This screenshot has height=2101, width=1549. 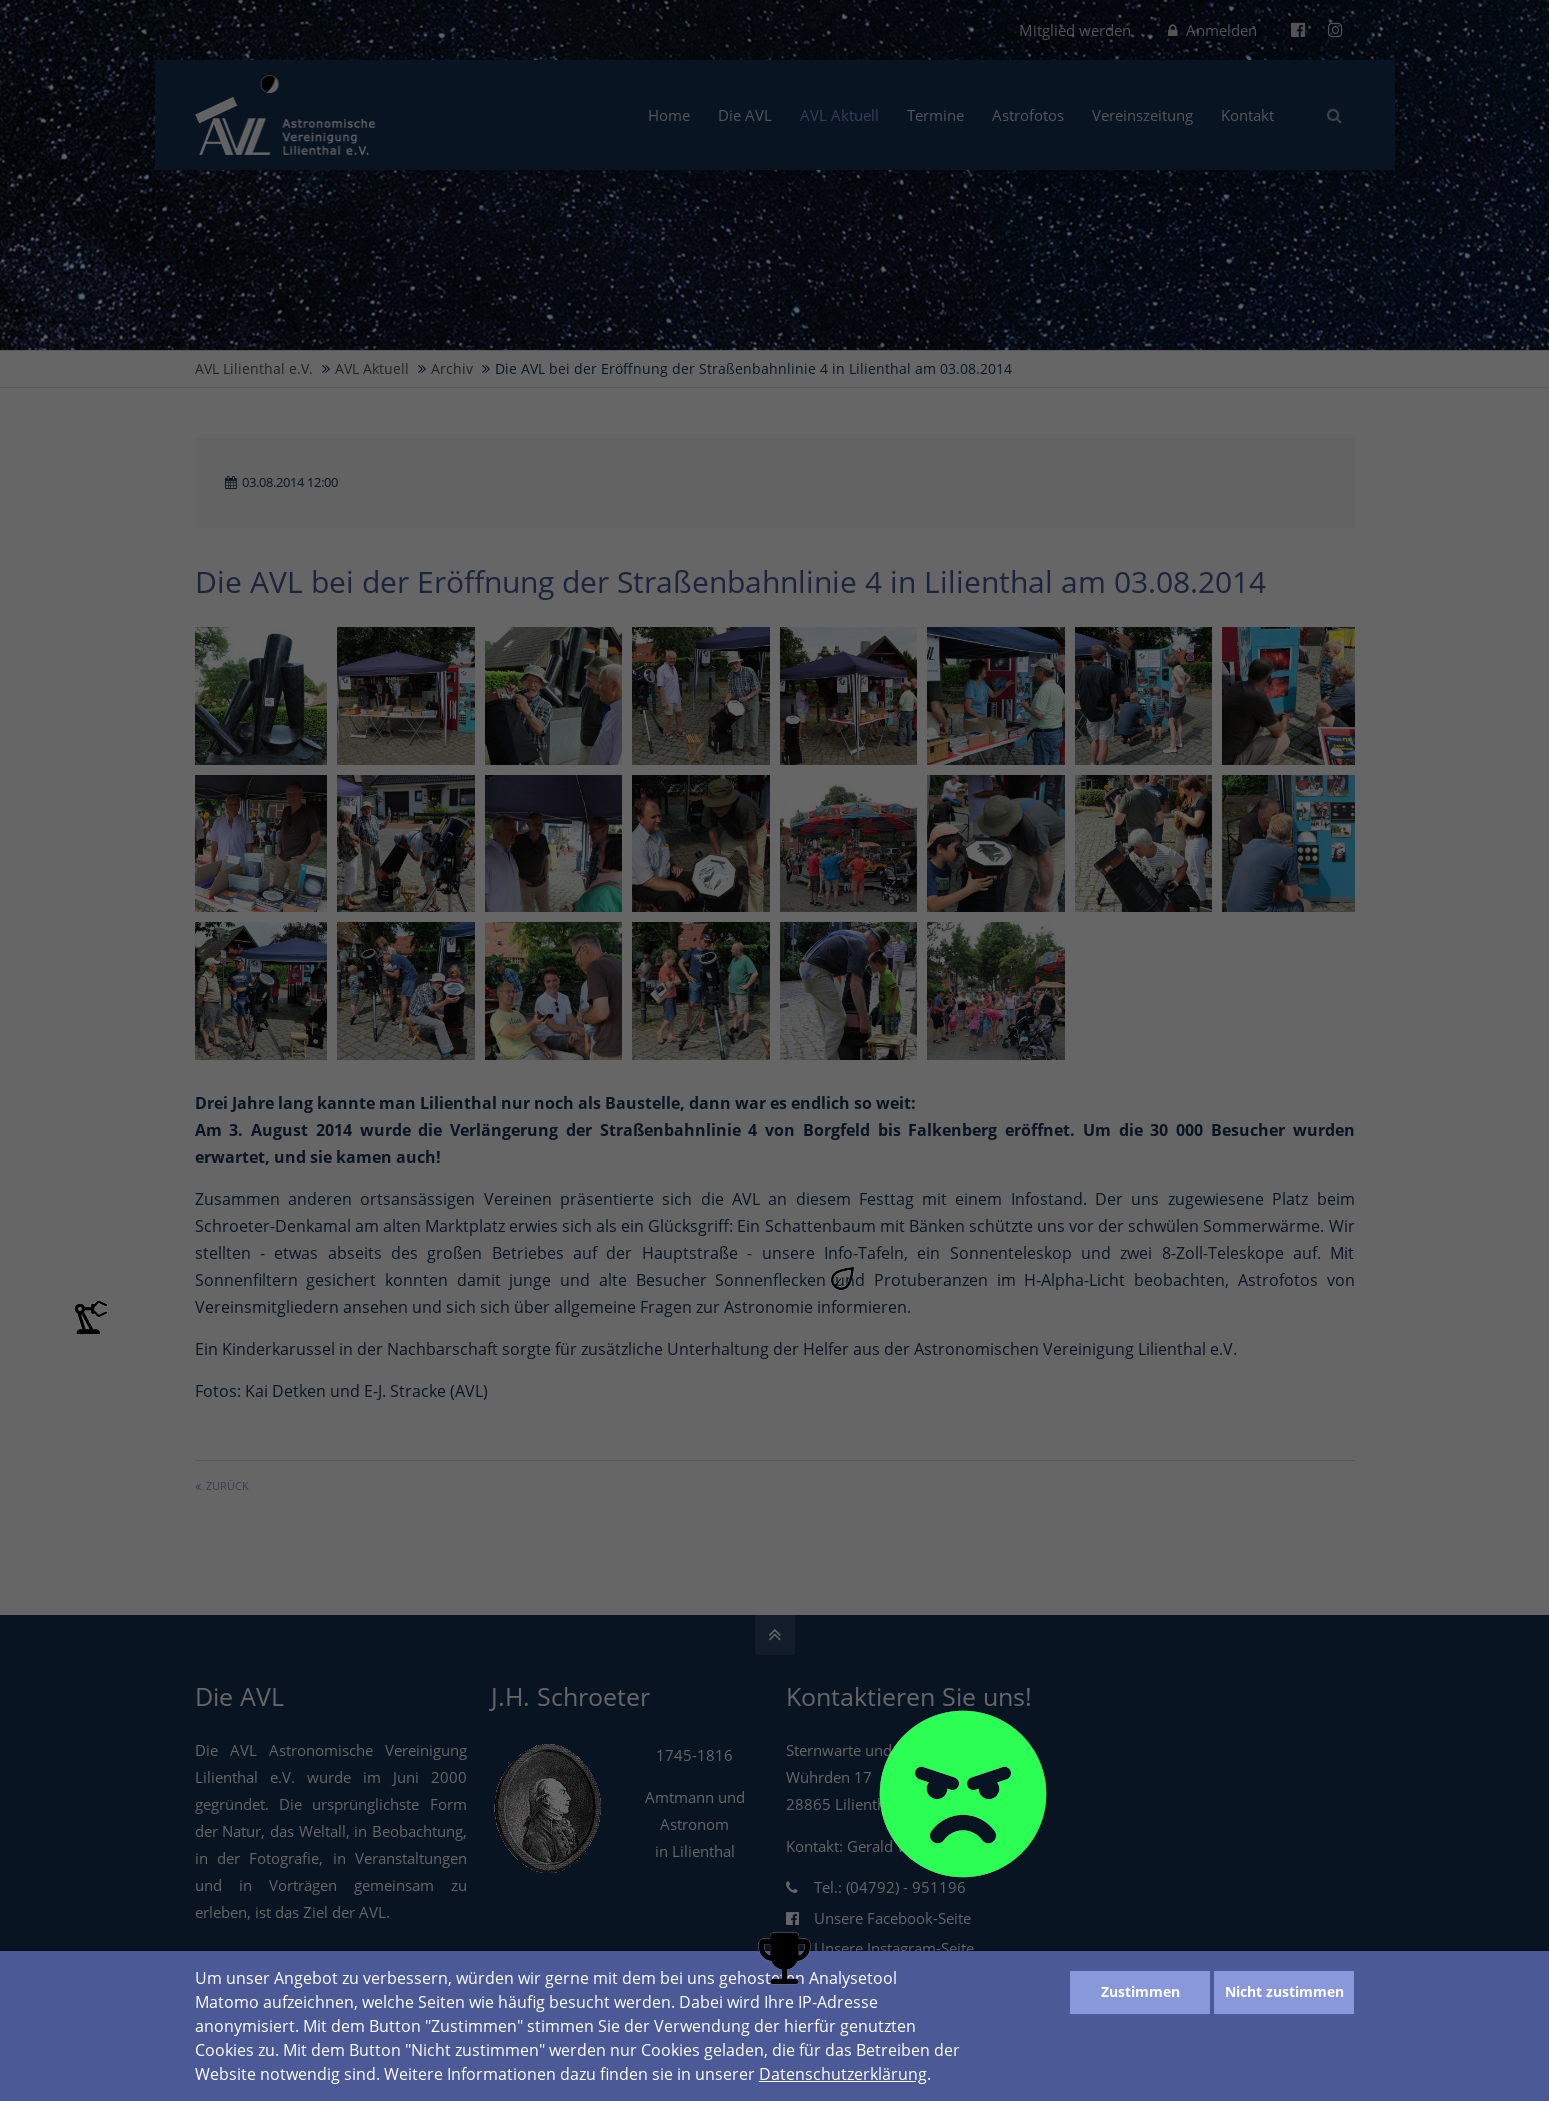 What do you see at coordinates (963, 1794) in the screenshot?
I see `react to a message with anger` at bounding box center [963, 1794].